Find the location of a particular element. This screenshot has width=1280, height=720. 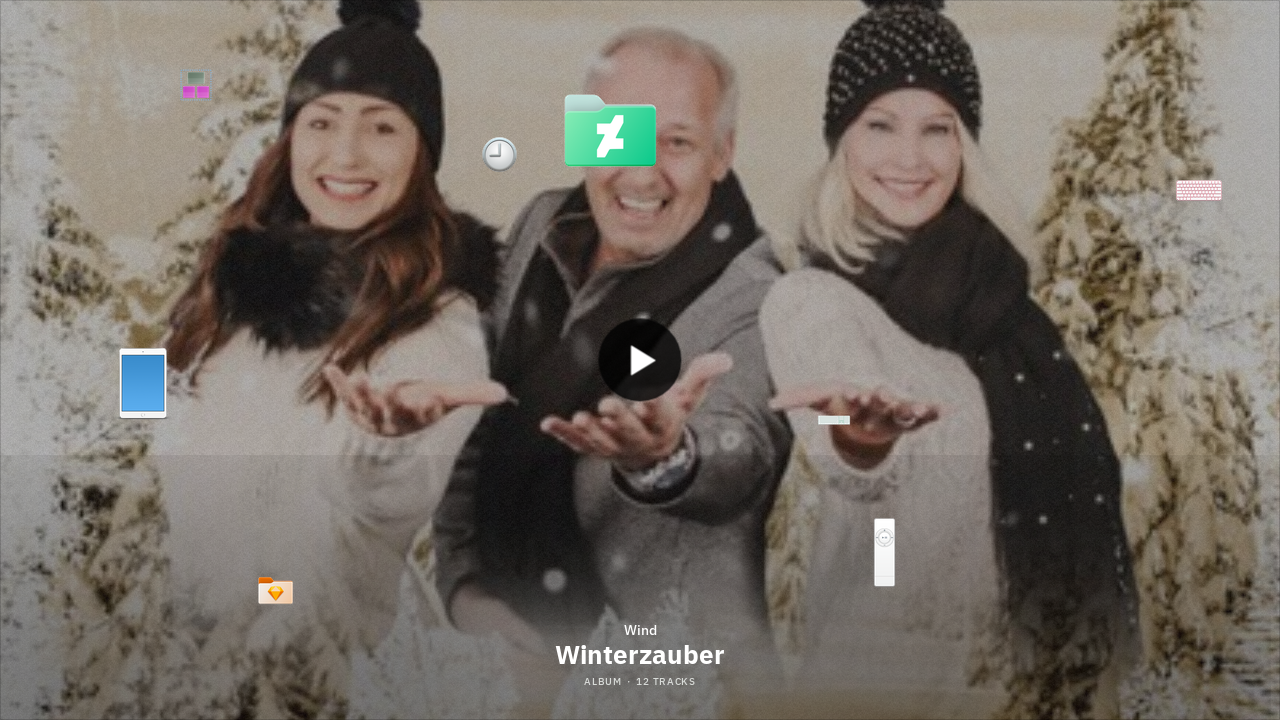

view all recently accessed files is located at coordinates (499, 154).